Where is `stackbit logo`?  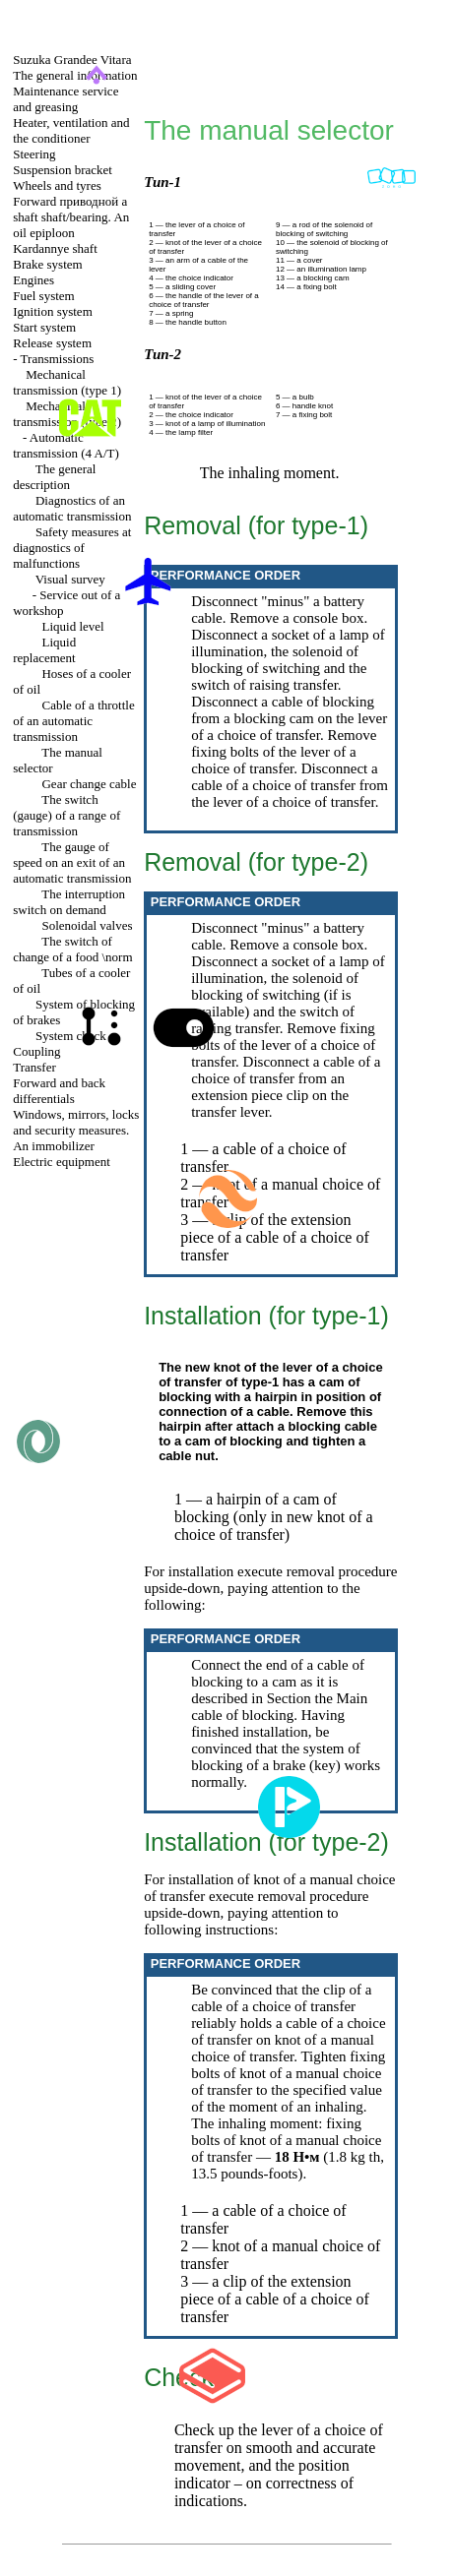
stackbit logo is located at coordinates (212, 2375).